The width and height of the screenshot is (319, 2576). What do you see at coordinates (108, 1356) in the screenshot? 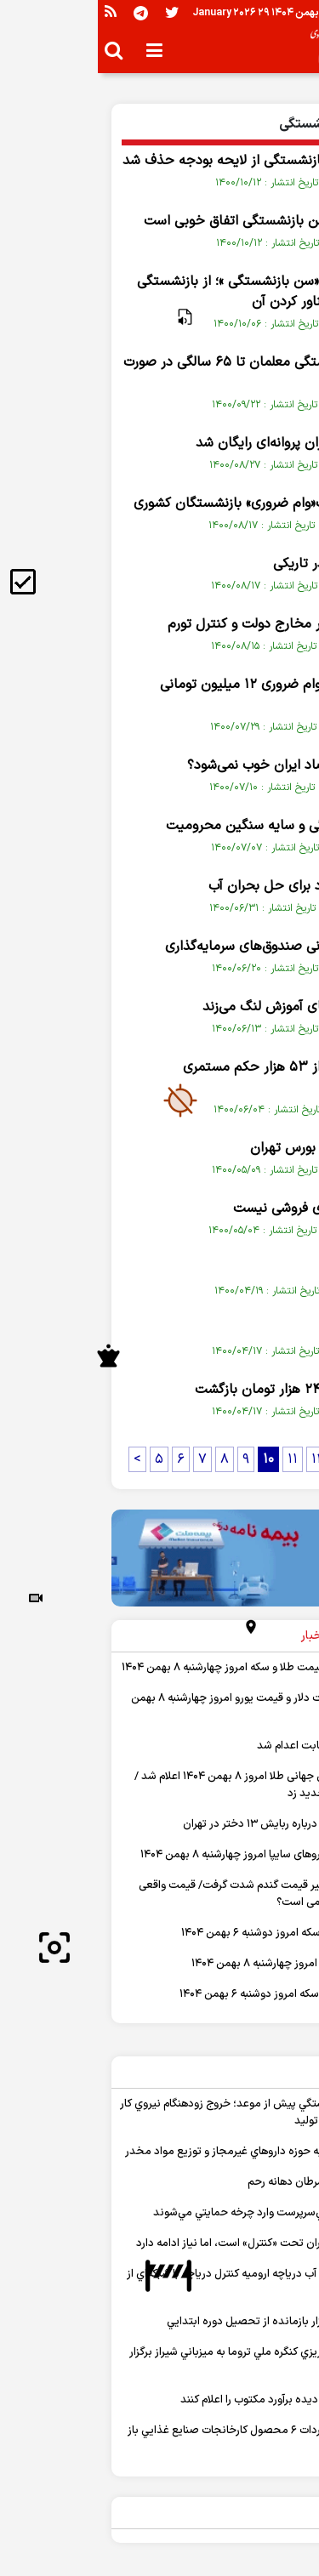
I see `chess queen piece indicator` at bounding box center [108, 1356].